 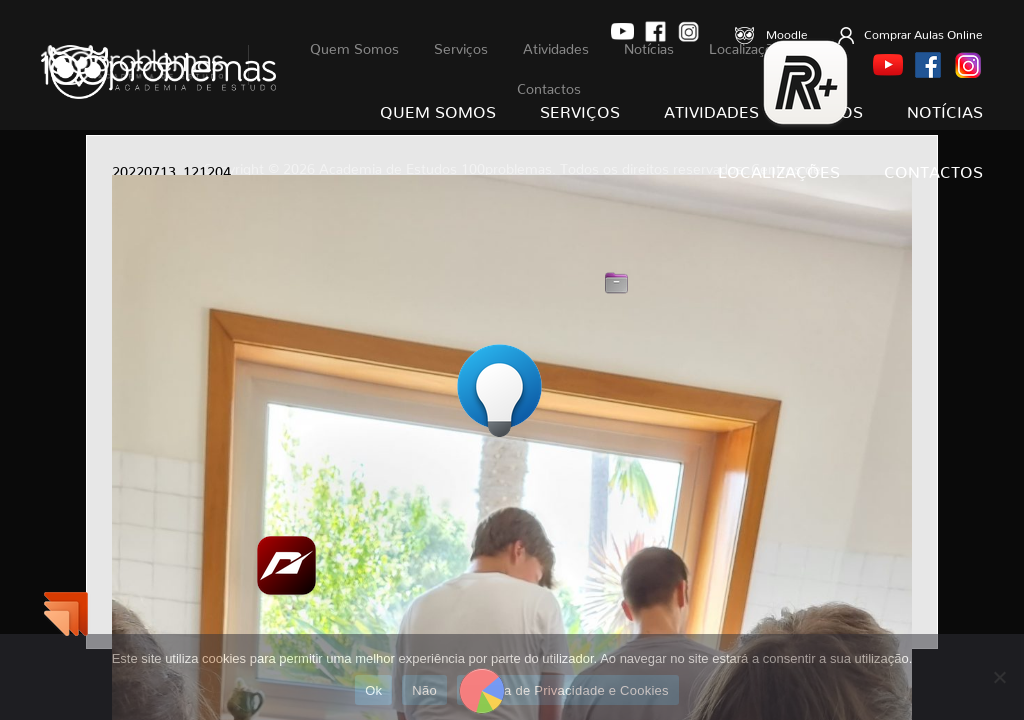 I want to click on open disk usage analyzer app, so click(x=482, y=691).